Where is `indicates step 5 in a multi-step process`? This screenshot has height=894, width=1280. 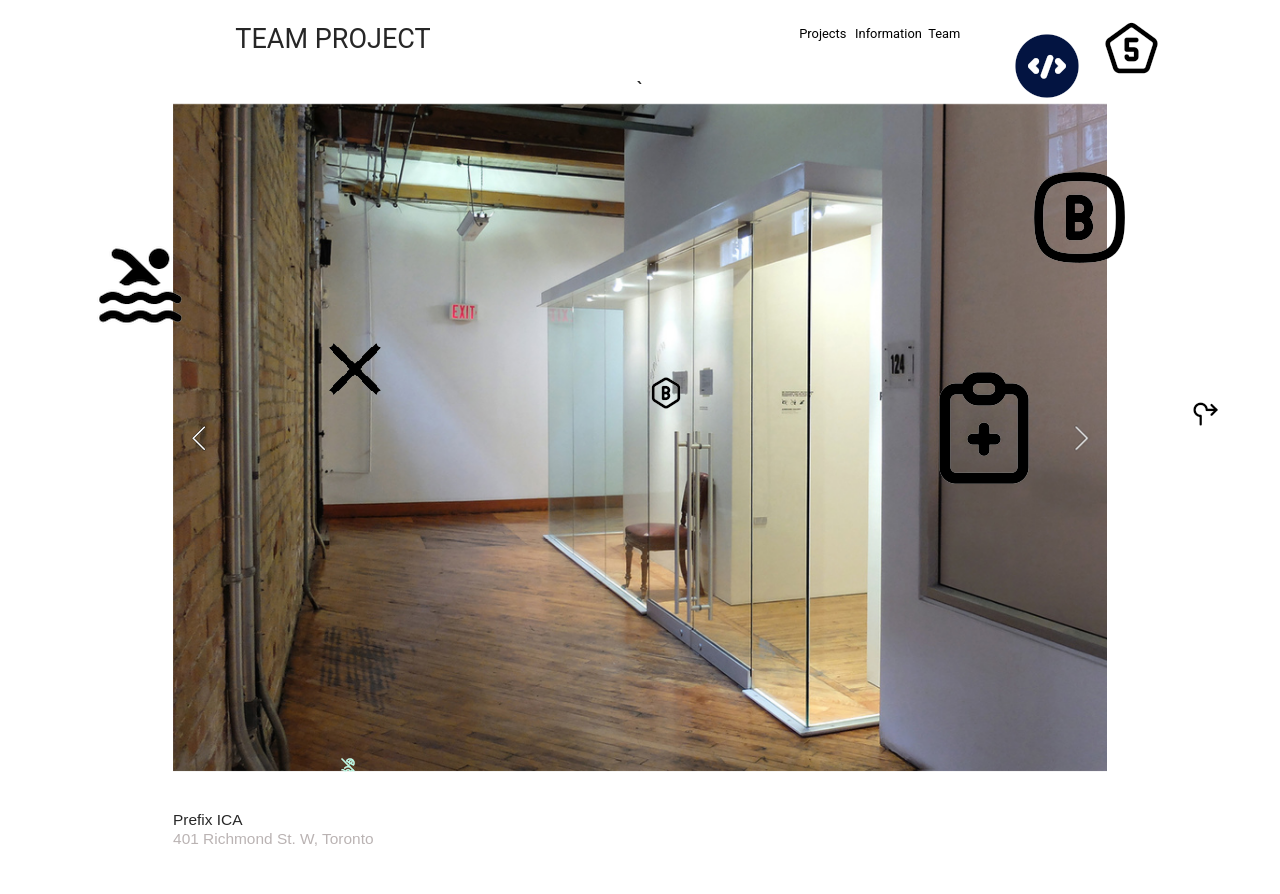 indicates step 5 in a multi-step process is located at coordinates (1131, 49).